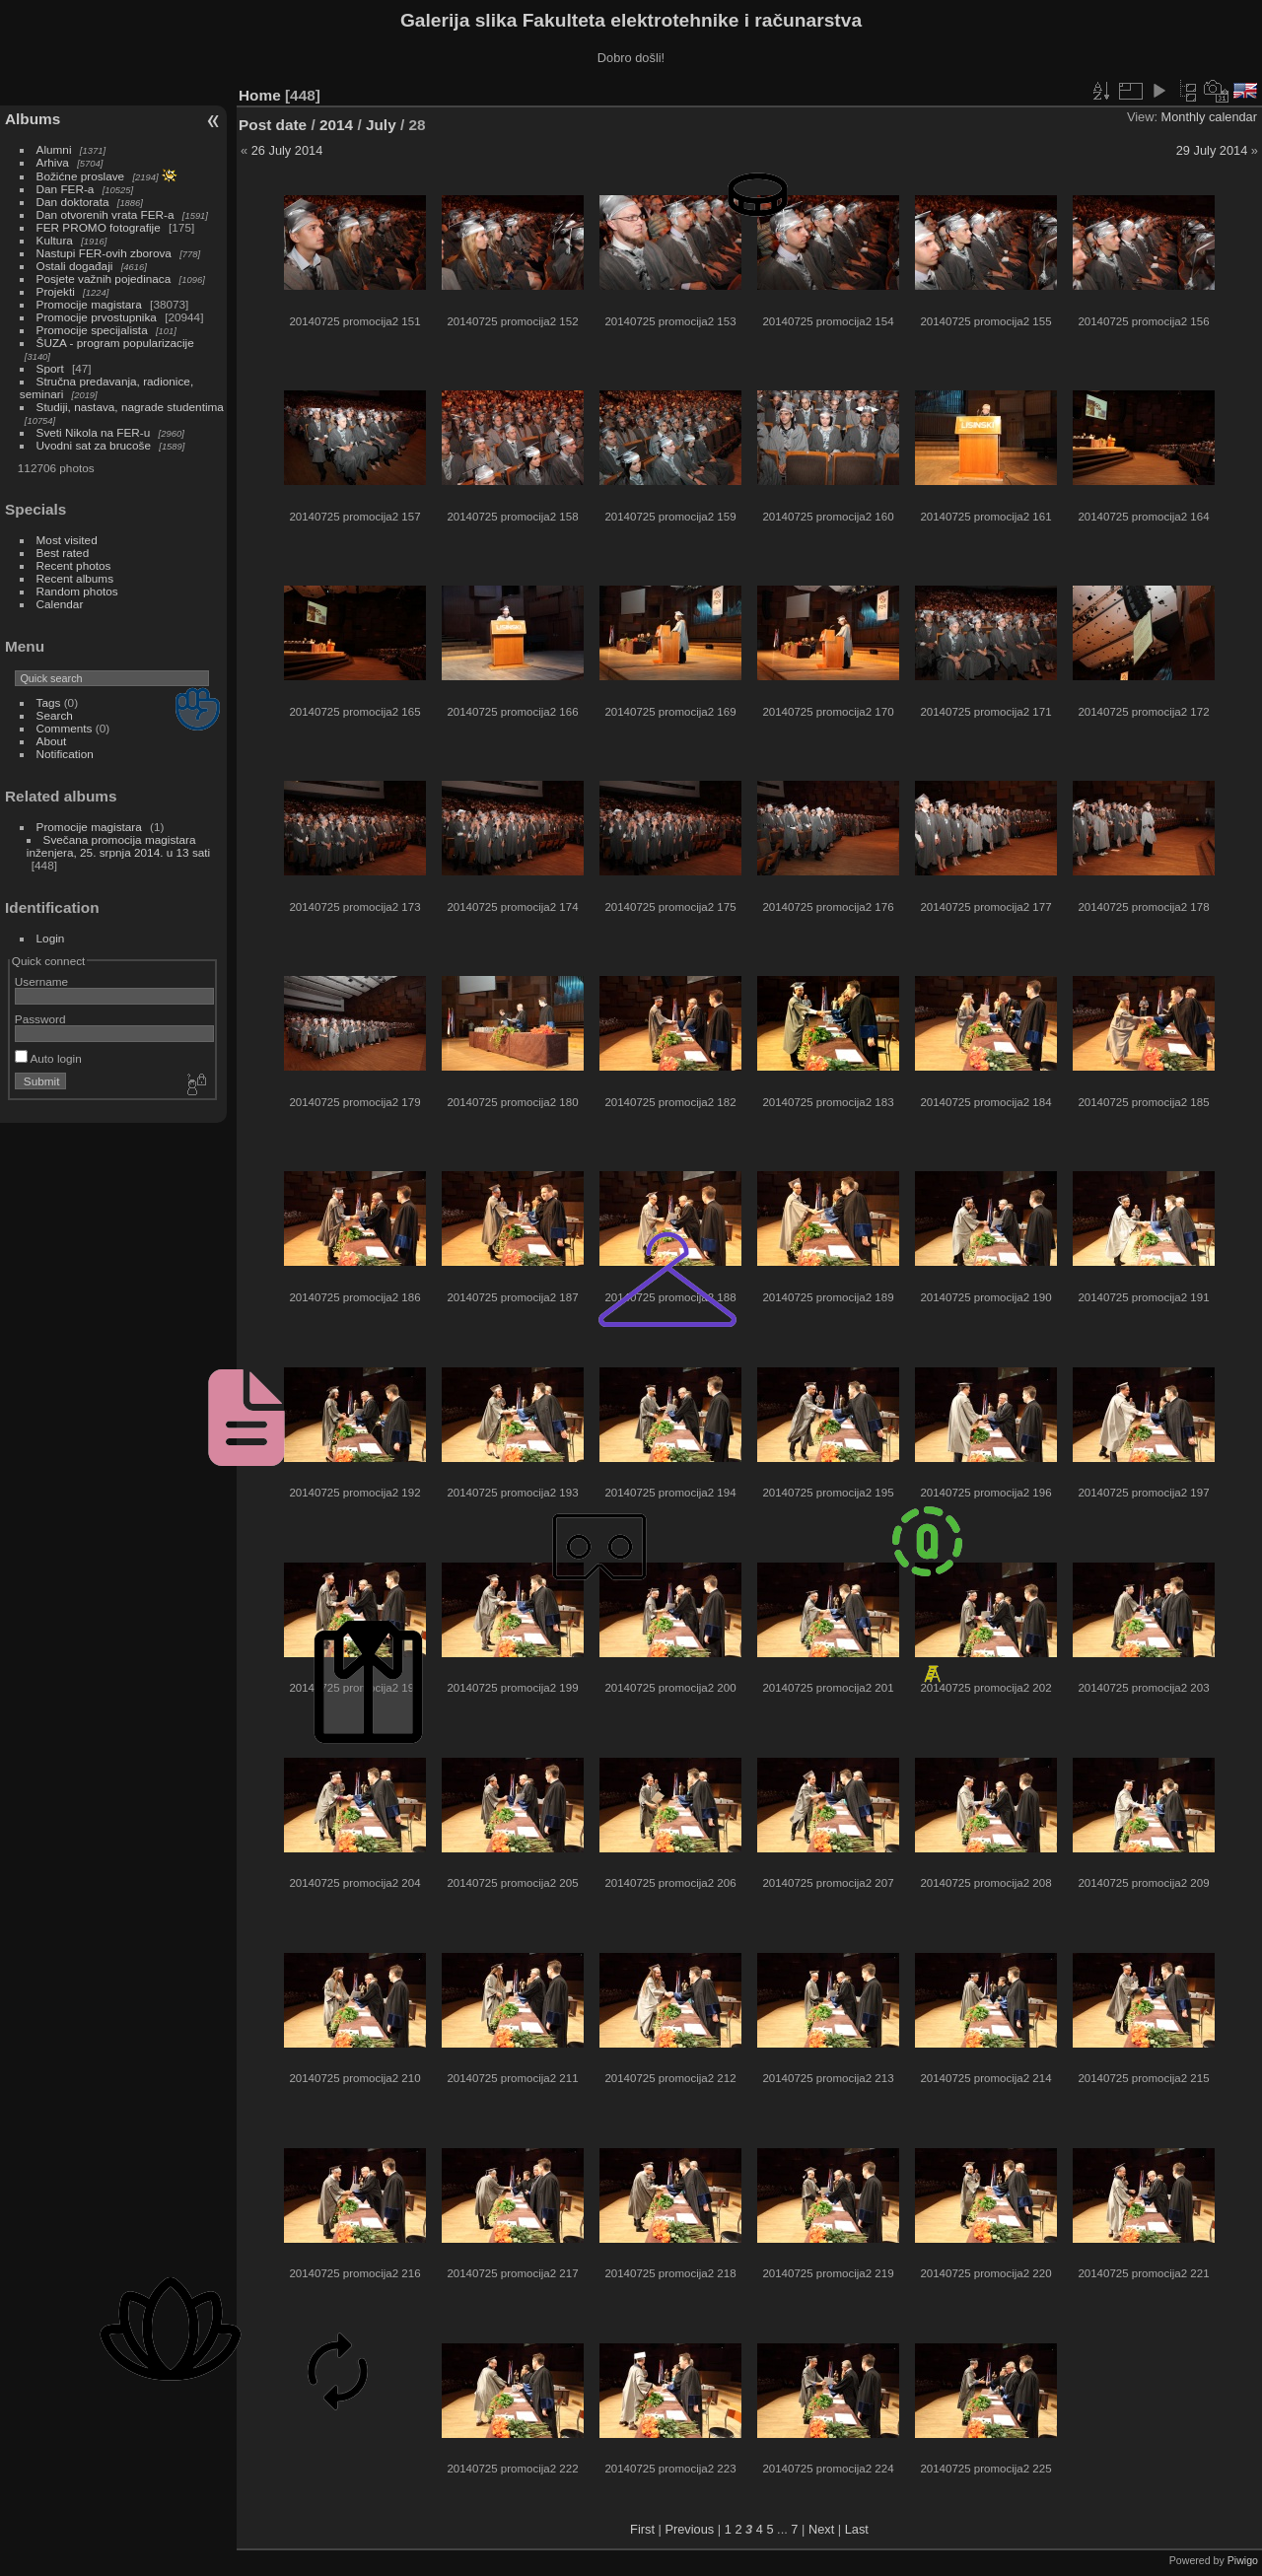  Describe the element at coordinates (599, 1547) in the screenshot. I see `launch VR or virtual reality mode` at that location.